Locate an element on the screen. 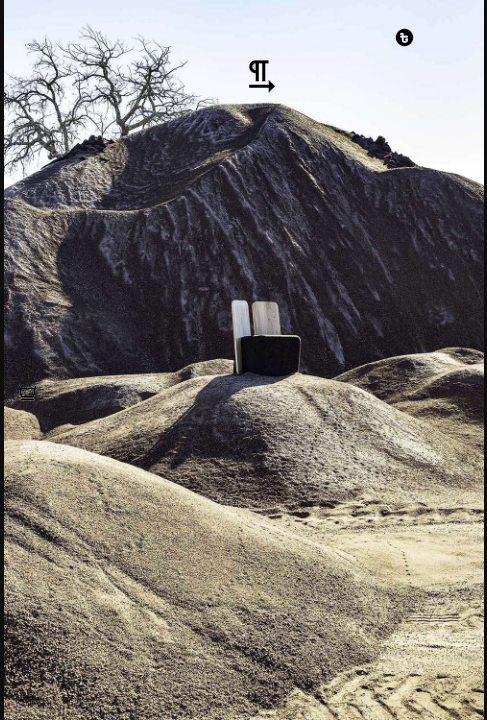 The height and width of the screenshot is (720, 487). indicates machine washable with gentle press cycle is located at coordinates (27, 392).